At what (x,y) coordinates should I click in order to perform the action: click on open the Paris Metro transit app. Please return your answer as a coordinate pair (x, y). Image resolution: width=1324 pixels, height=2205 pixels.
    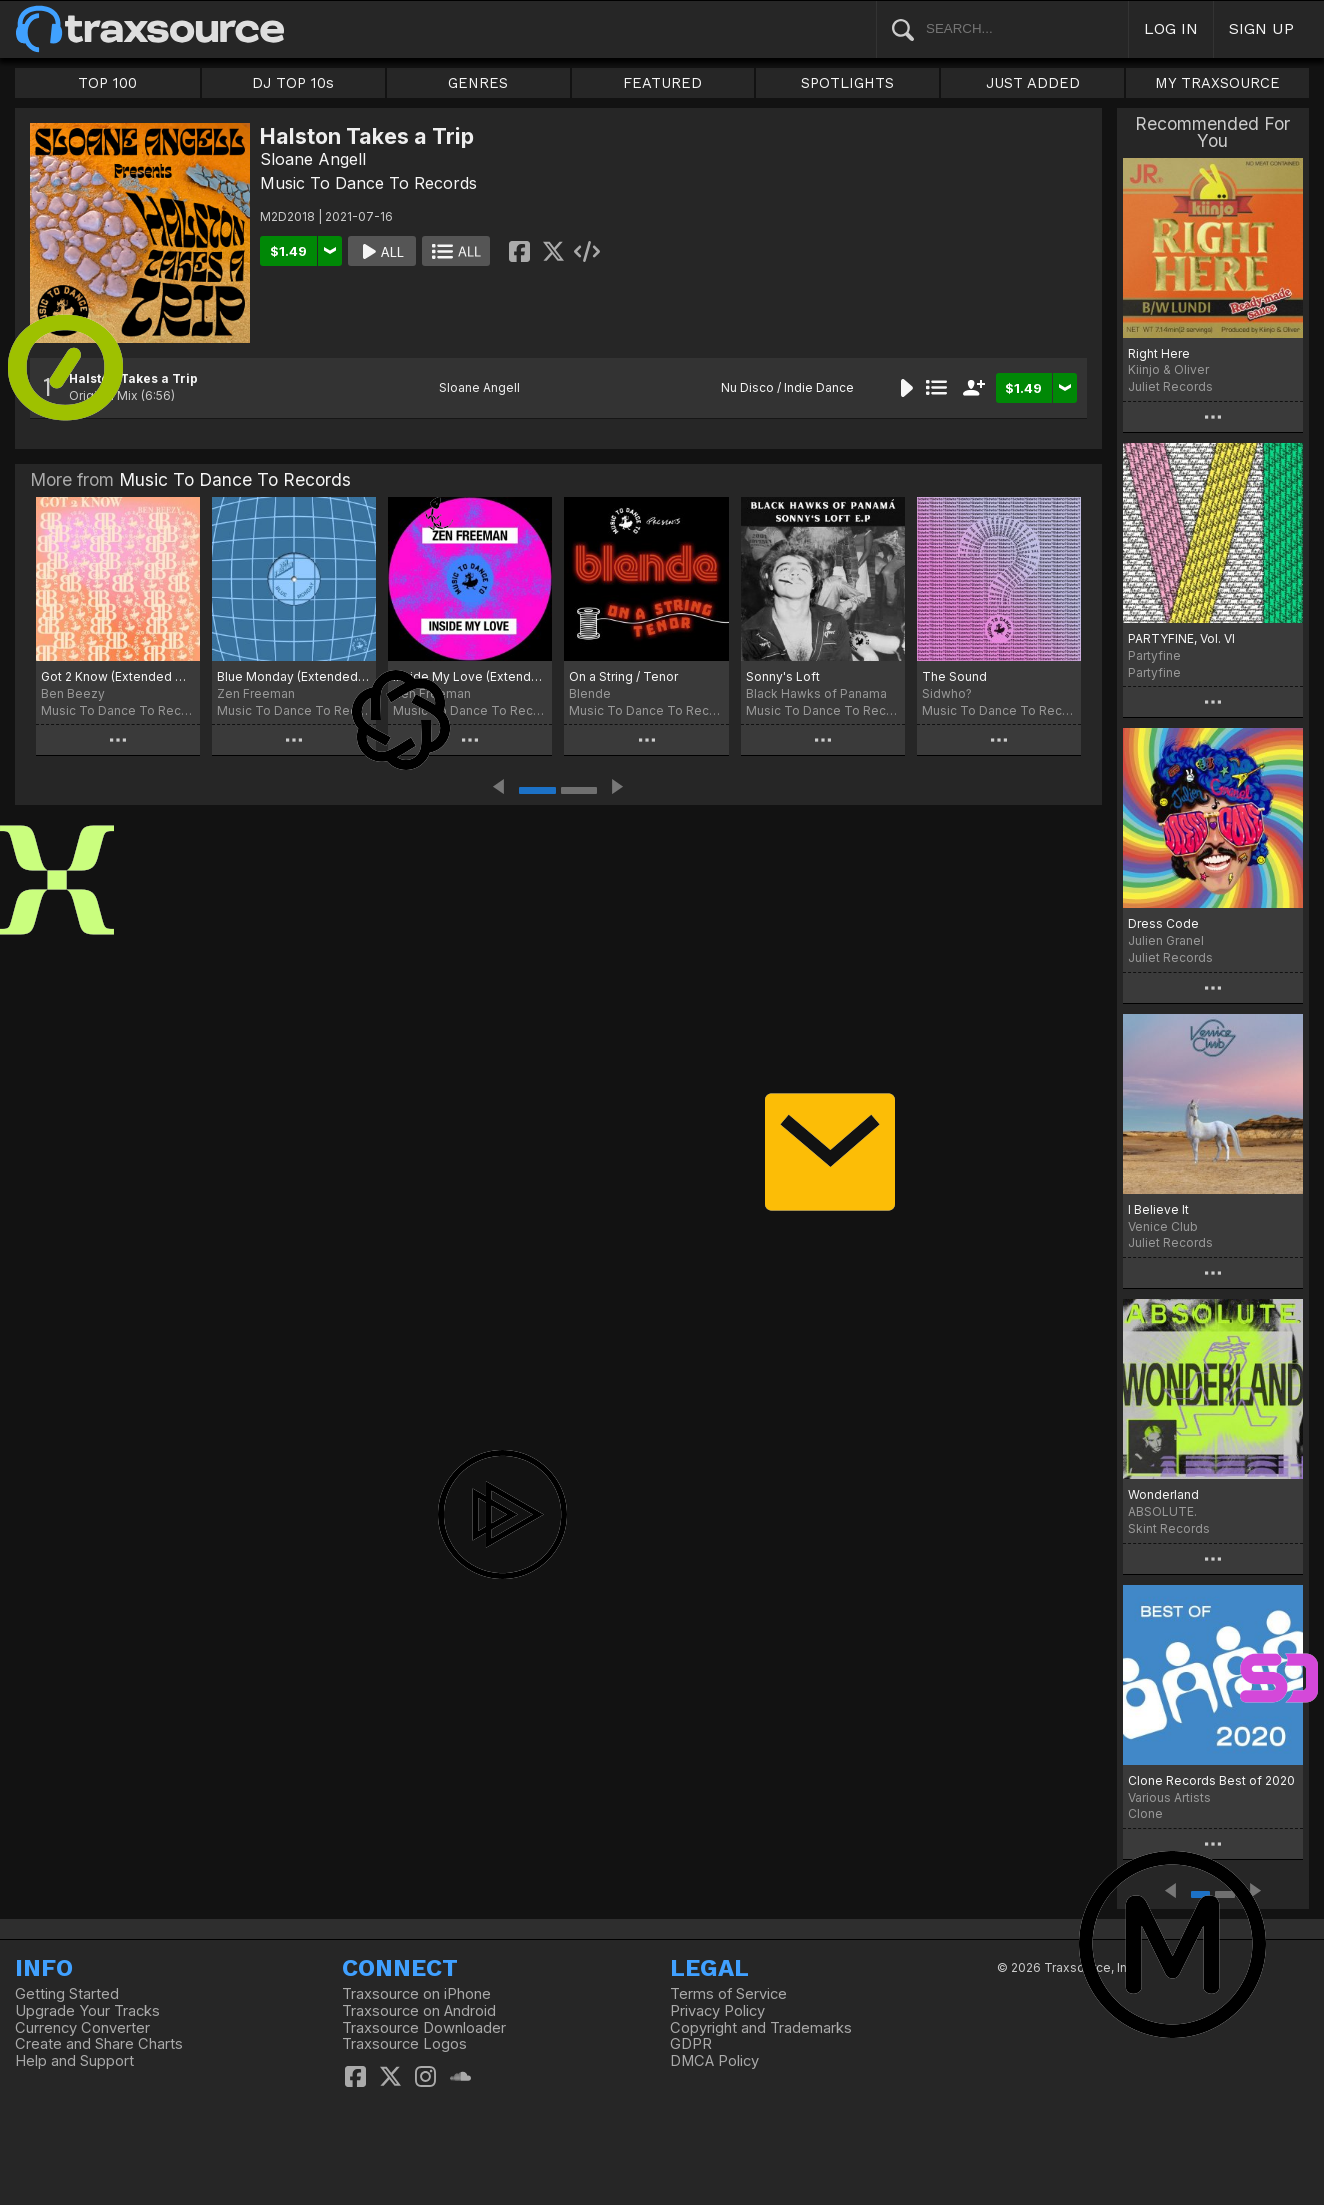
    Looking at the image, I should click on (1172, 1944).